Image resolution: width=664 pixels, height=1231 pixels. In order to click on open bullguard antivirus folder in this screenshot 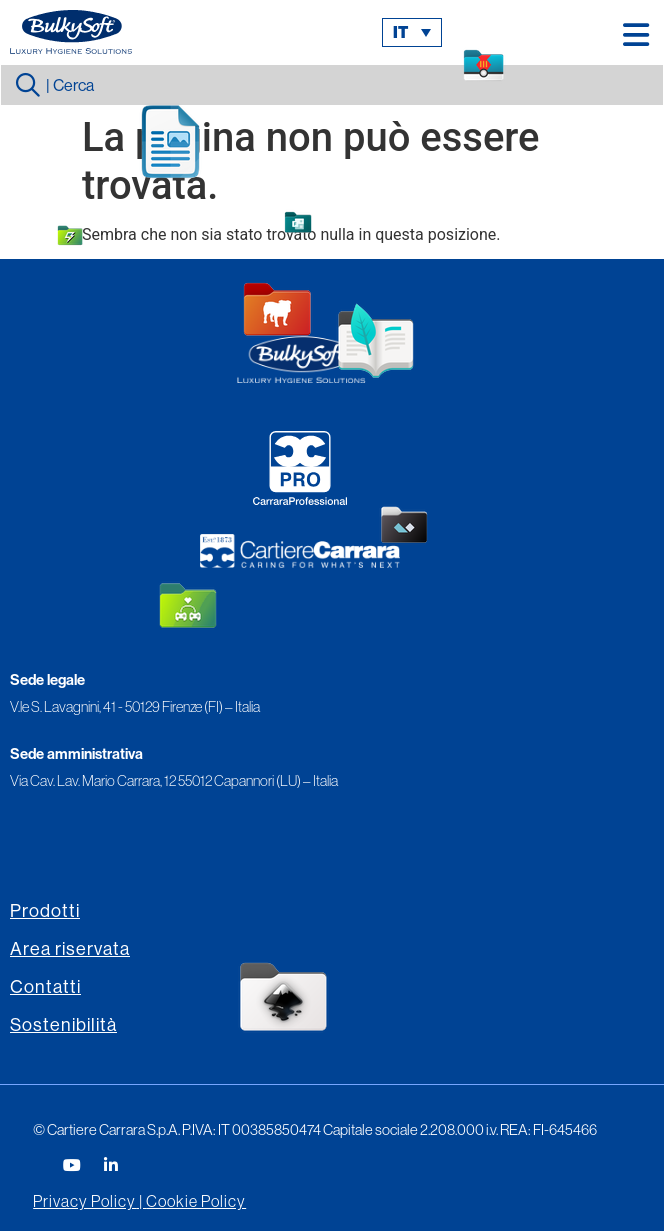, I will do `click(277, 311)`.